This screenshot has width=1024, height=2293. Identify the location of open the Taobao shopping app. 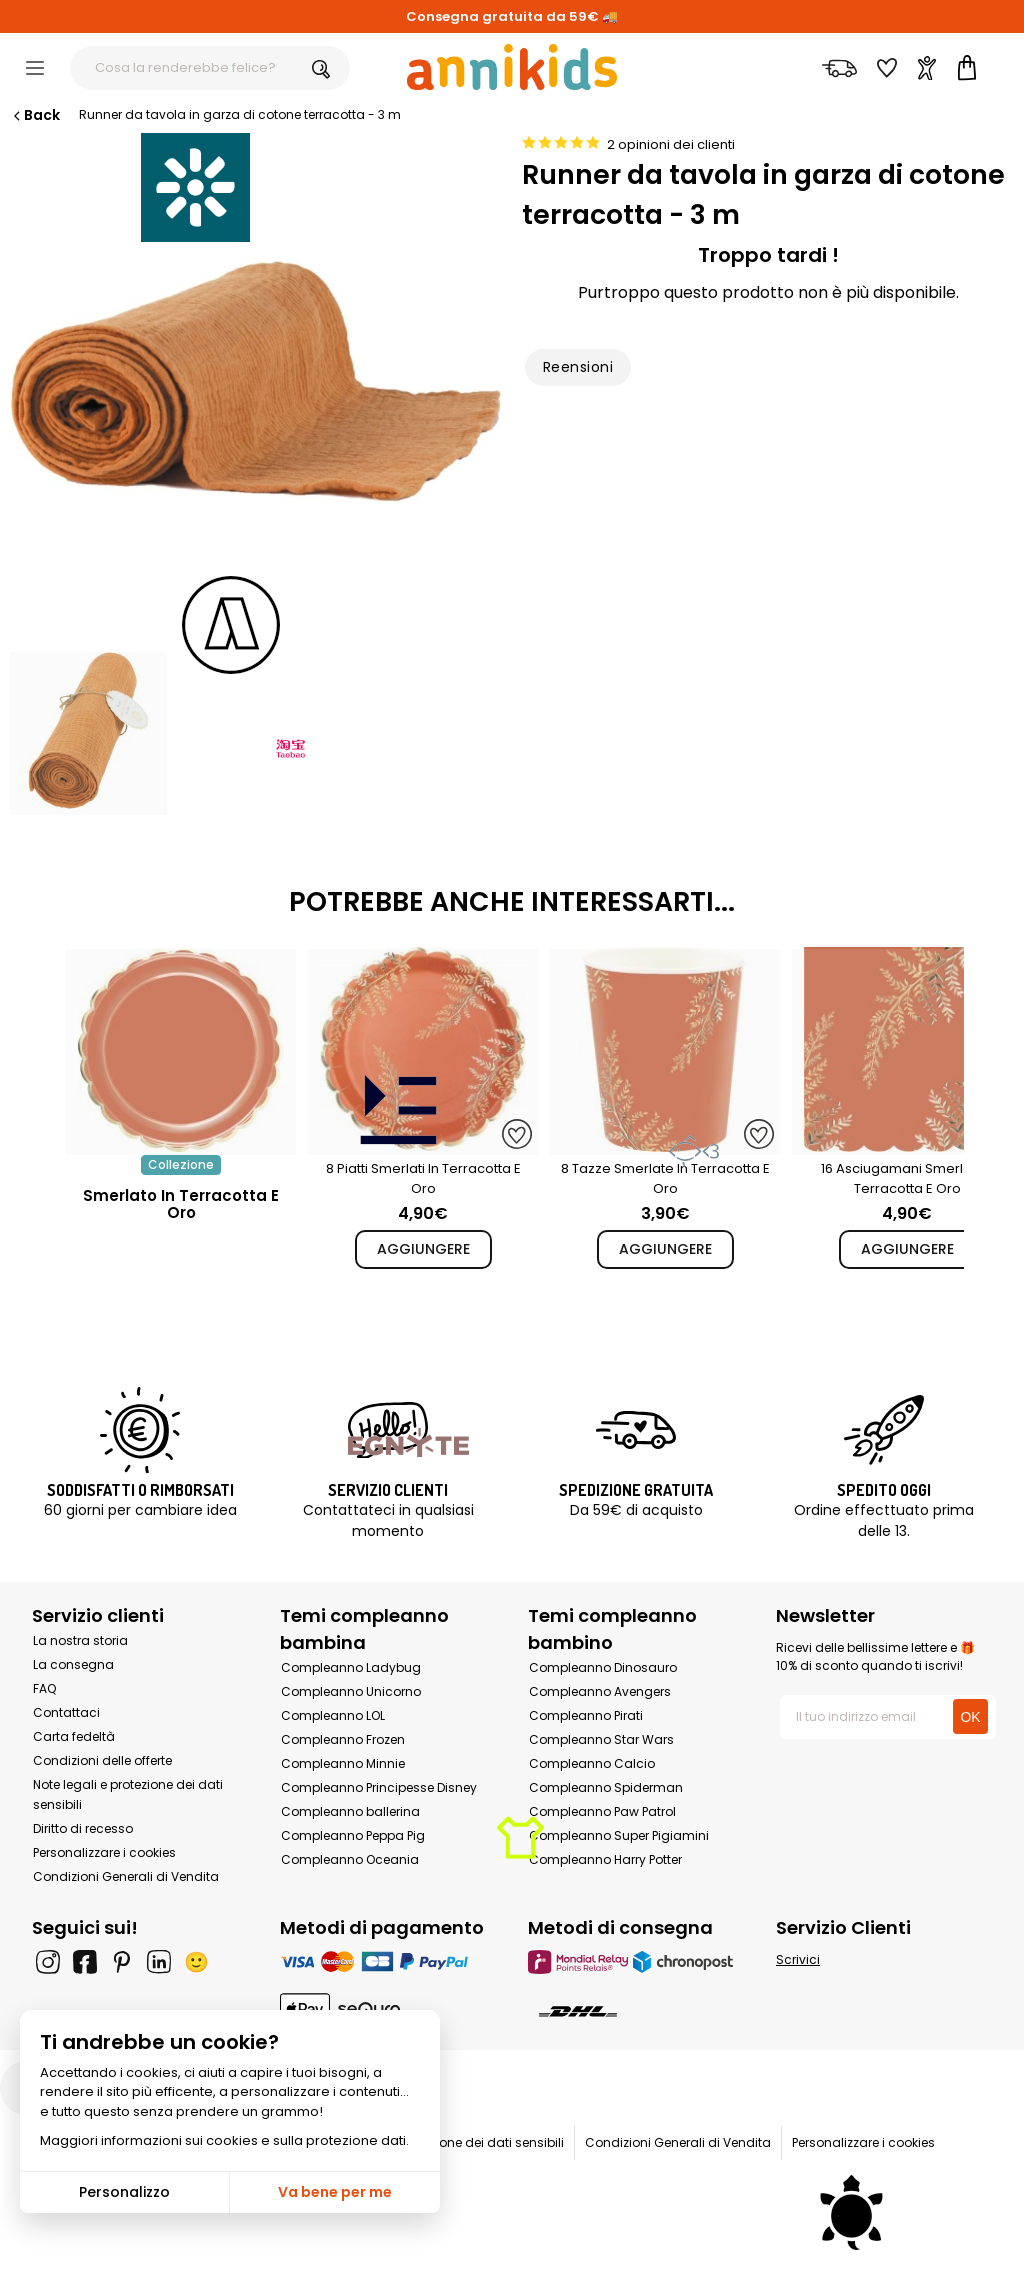
(290, 748).